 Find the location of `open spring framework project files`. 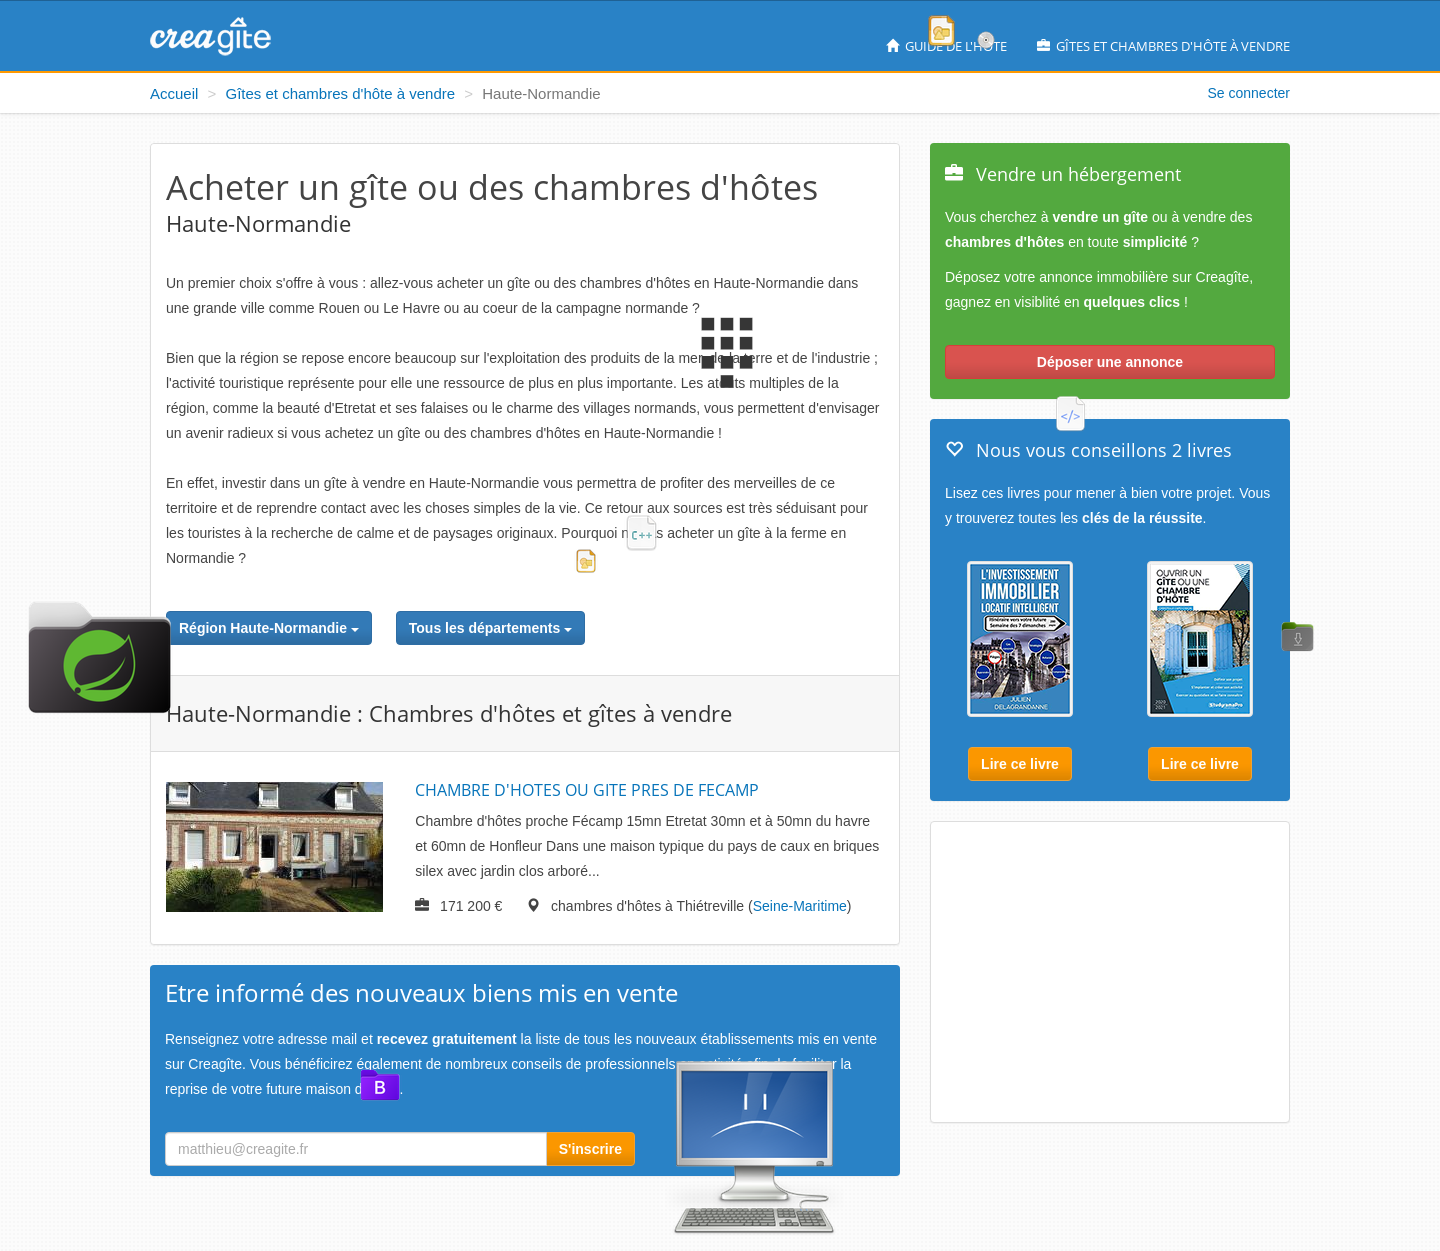

open spring framework project files is located at coordinates (99, 661).